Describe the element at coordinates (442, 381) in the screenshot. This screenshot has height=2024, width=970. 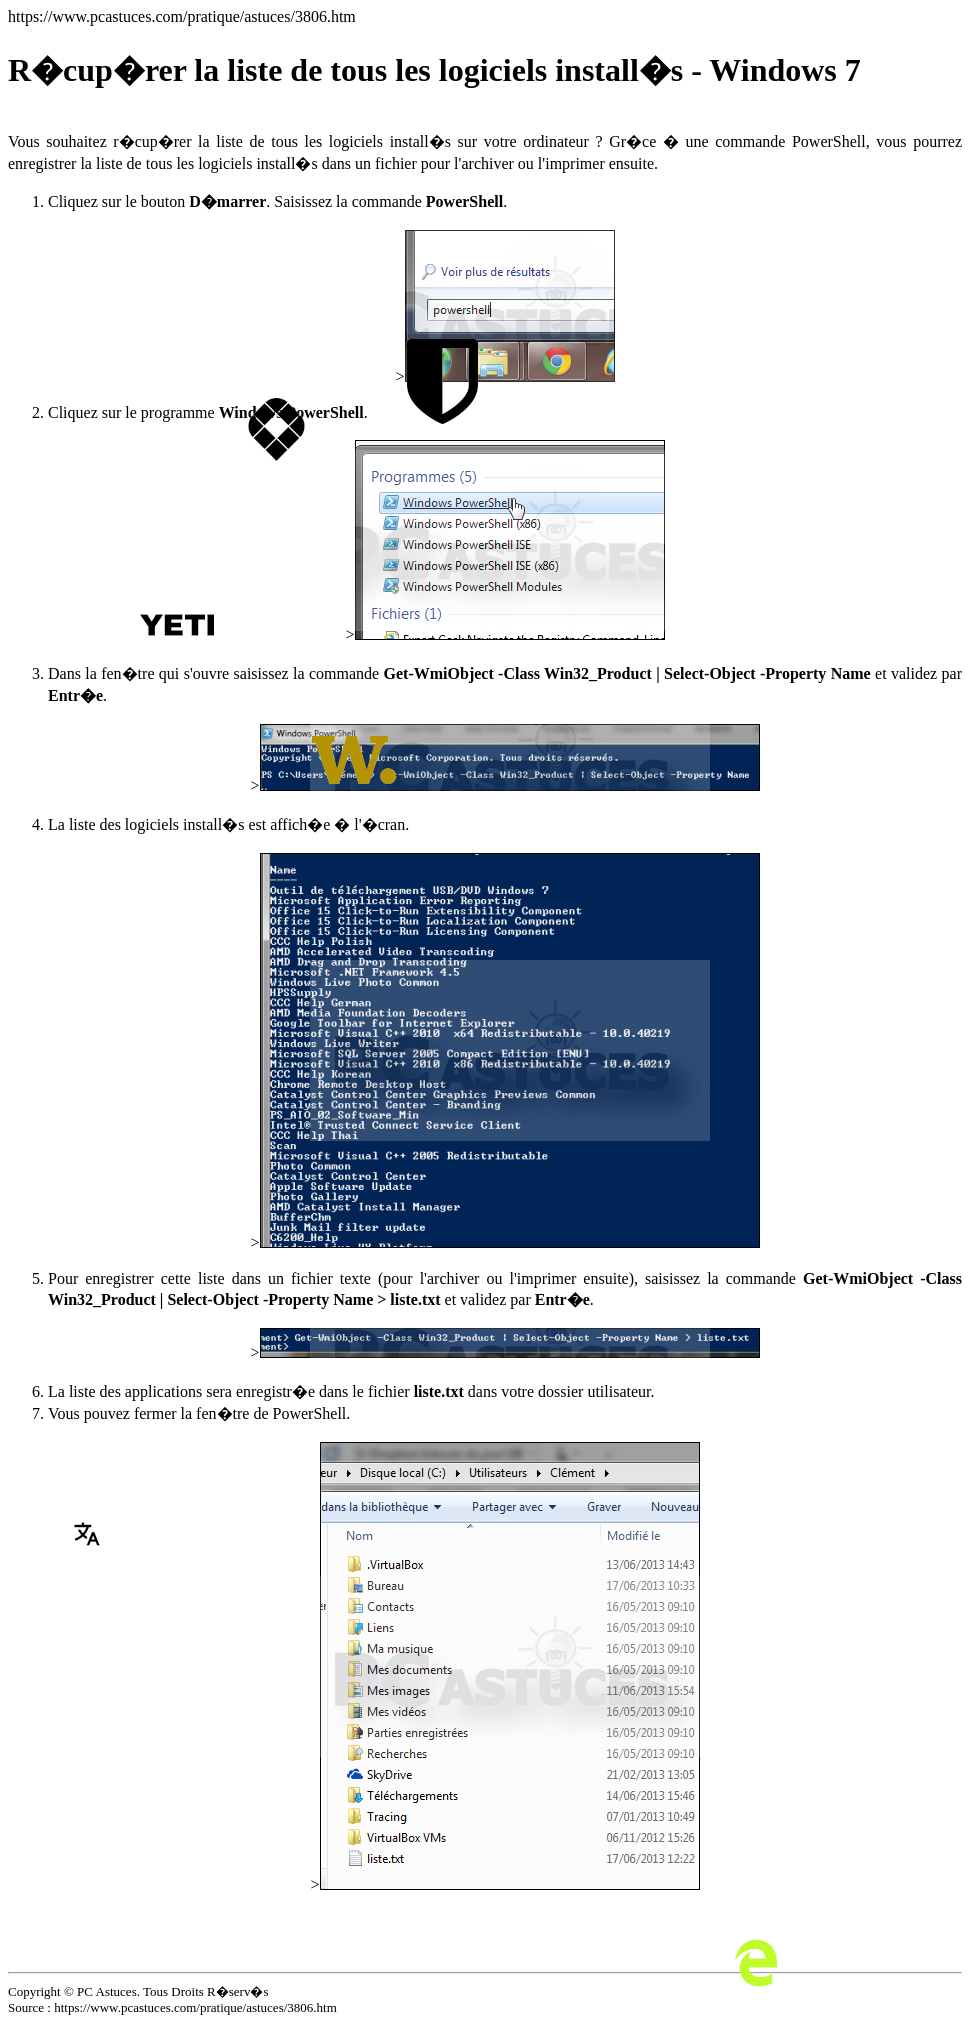
I see `open bitwarden password manager` at that location.